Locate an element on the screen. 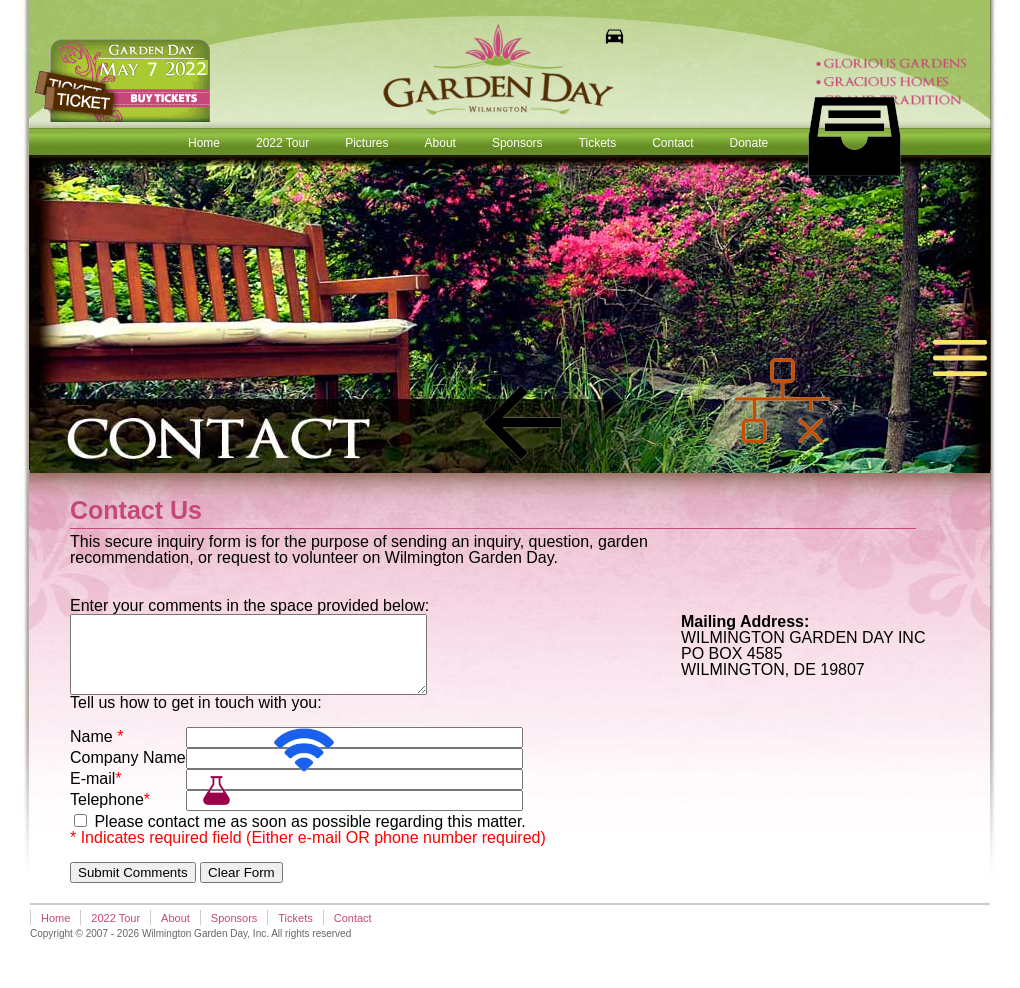 The image size is (1020, 988). access vehicle or driving settings is located at coordinates (614, 36).